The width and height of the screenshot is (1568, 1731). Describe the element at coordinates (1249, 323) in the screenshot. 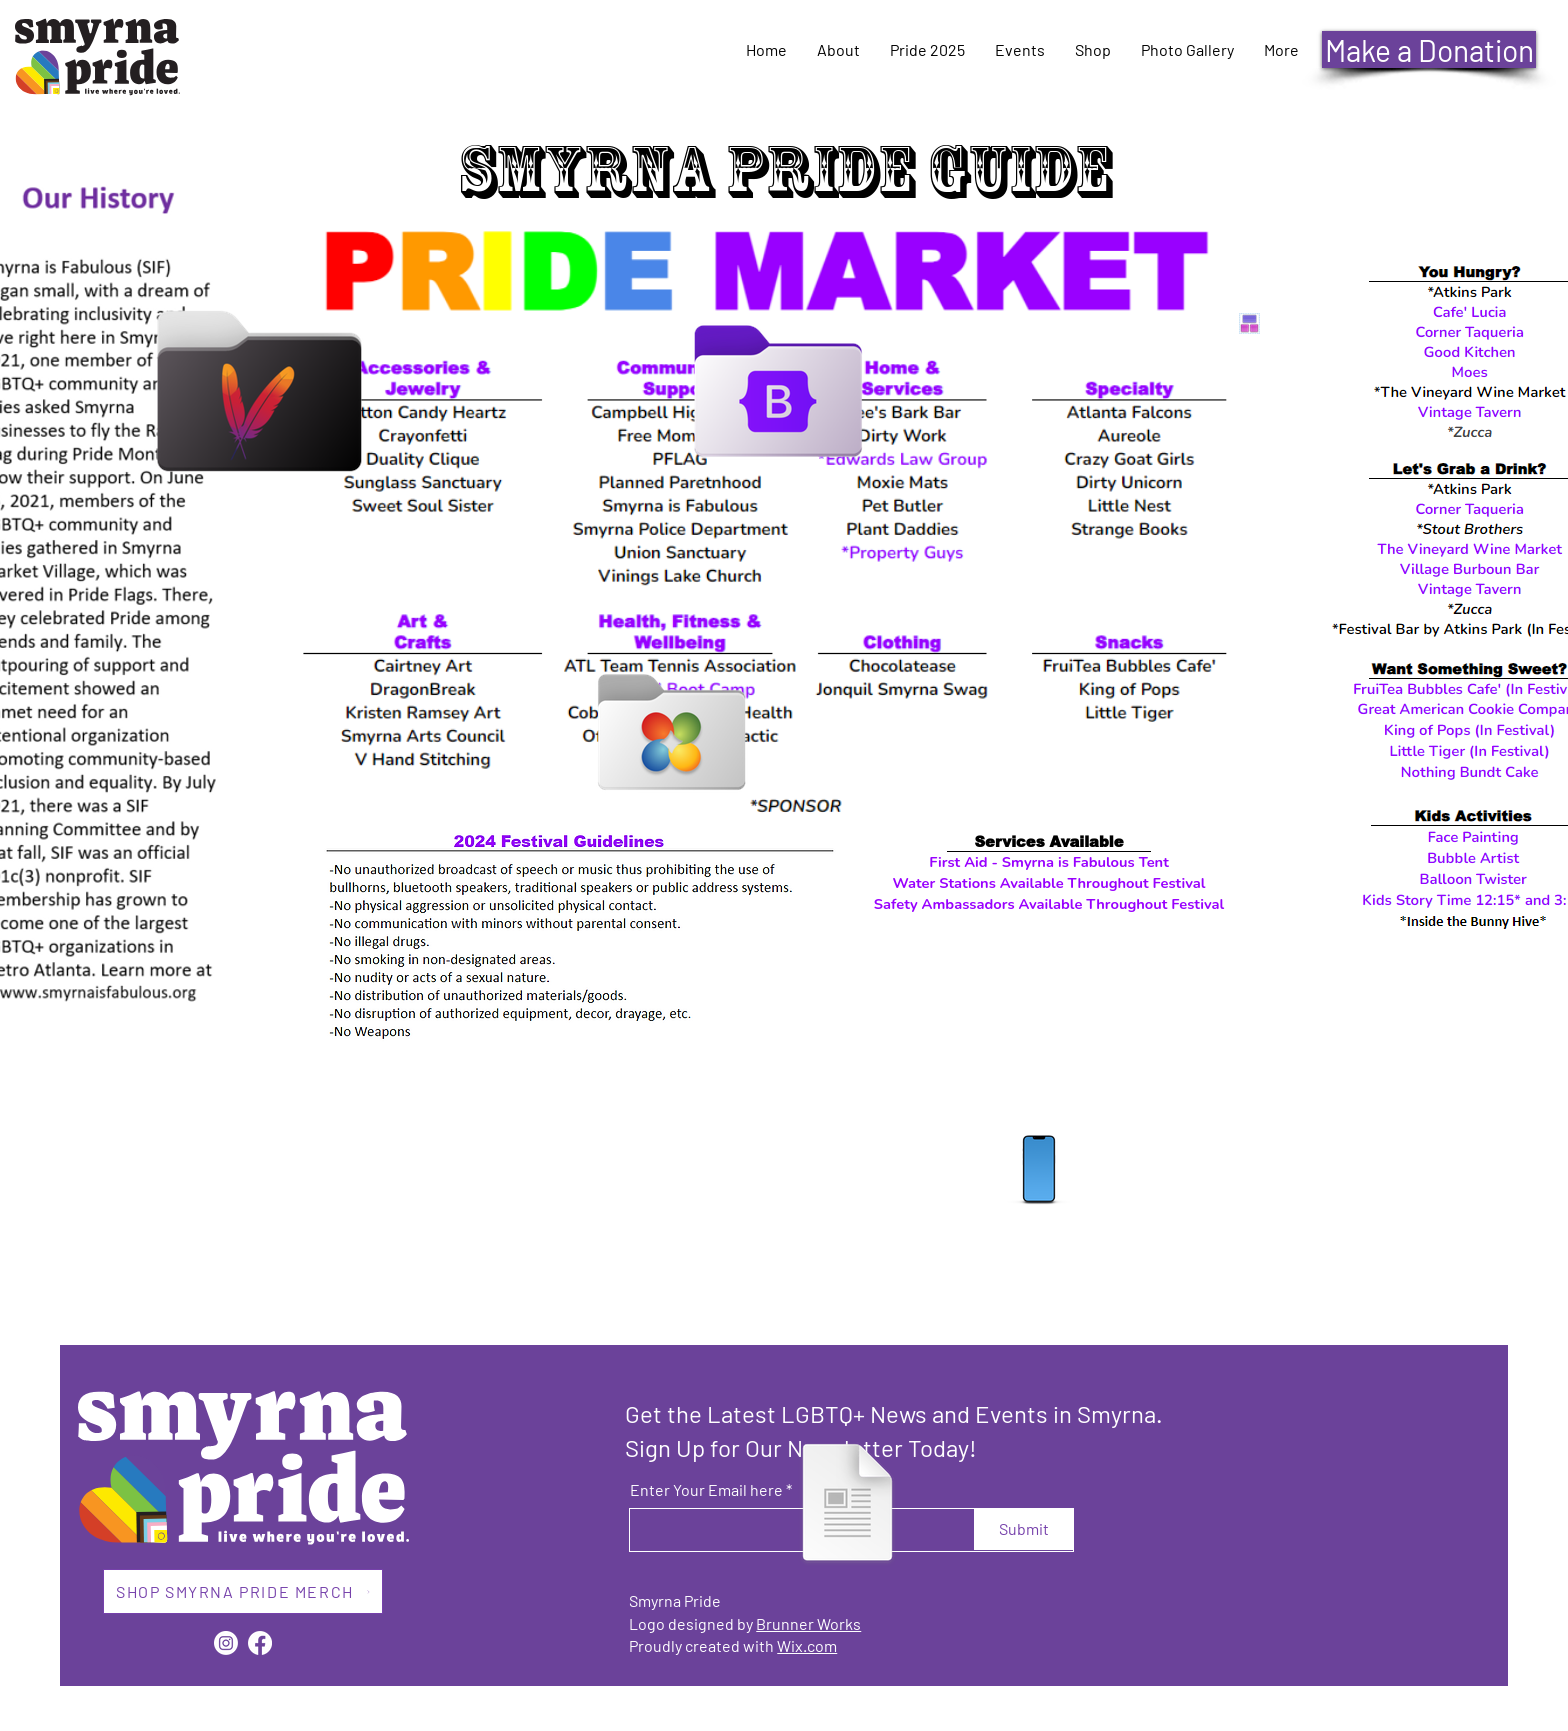

I see `select all items in the current view` at that location.